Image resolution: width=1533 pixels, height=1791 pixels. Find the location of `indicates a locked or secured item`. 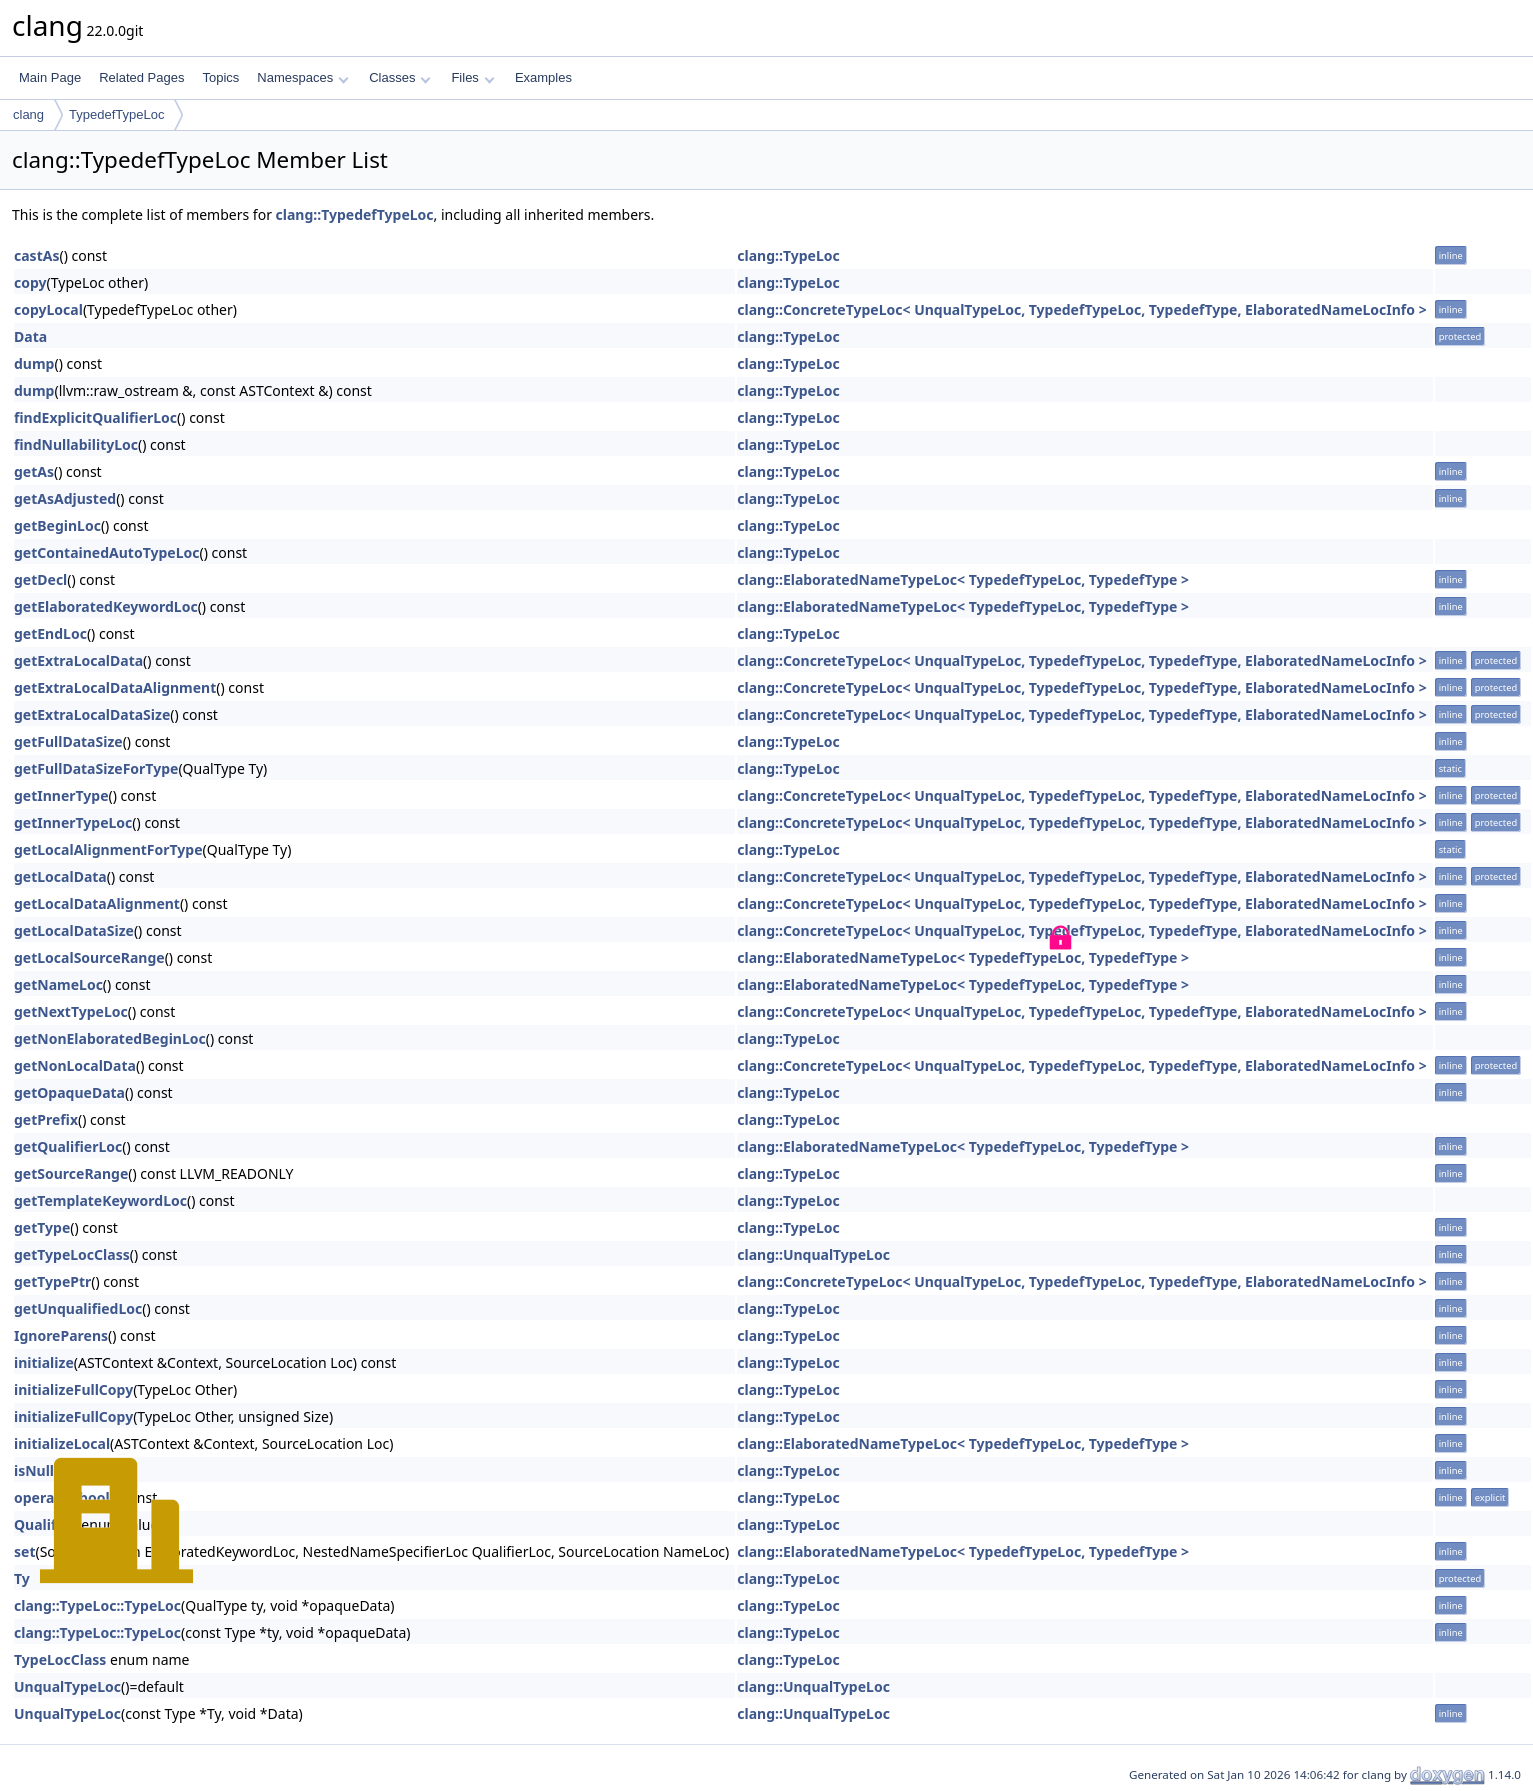

indicates a locked or secured item is located at coordinates (1060, 937).